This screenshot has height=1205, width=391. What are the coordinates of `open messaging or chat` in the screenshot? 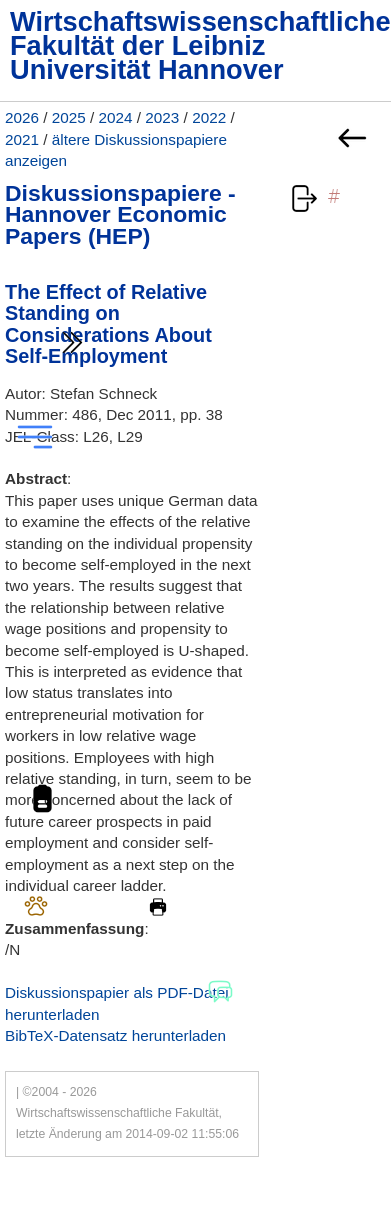 It's located at (220, 991).